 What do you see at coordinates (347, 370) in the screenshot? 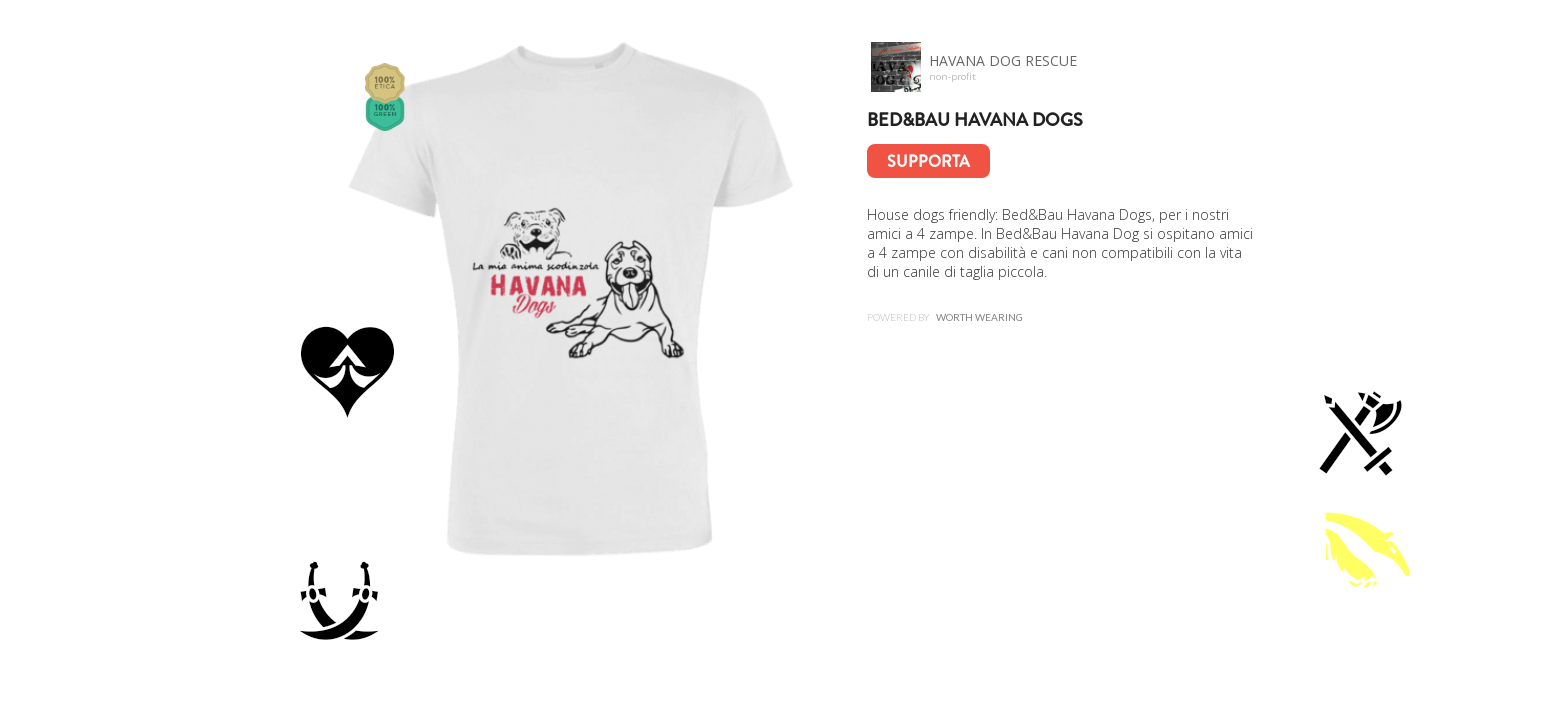
I see `select a cheerful or happy mood` at bounding box center [347, 370].